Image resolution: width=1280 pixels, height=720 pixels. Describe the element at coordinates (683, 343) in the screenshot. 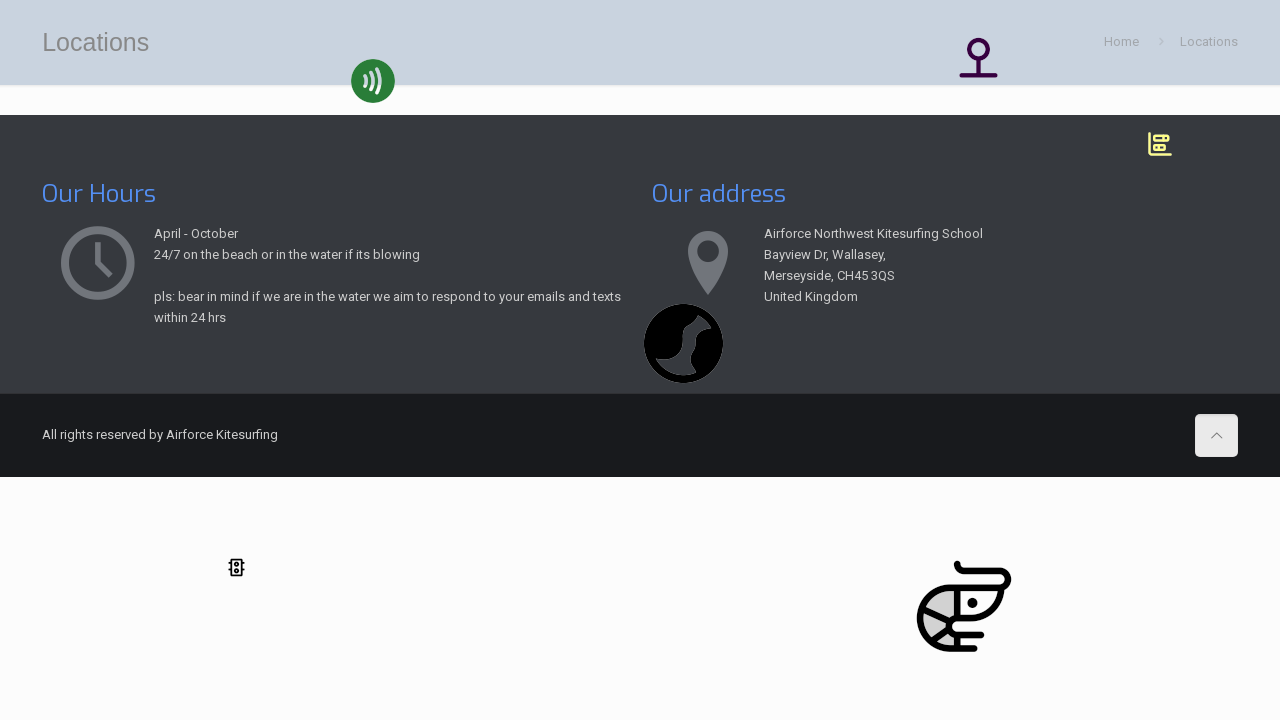

I see `switch to global or worldwide view` at that location.